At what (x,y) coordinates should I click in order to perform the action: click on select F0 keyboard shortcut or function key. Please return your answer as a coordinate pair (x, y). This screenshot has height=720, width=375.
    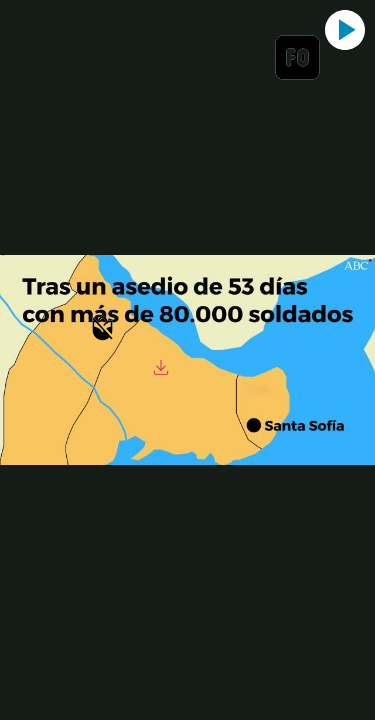
    Looking at the image, I should click on (297, 57).